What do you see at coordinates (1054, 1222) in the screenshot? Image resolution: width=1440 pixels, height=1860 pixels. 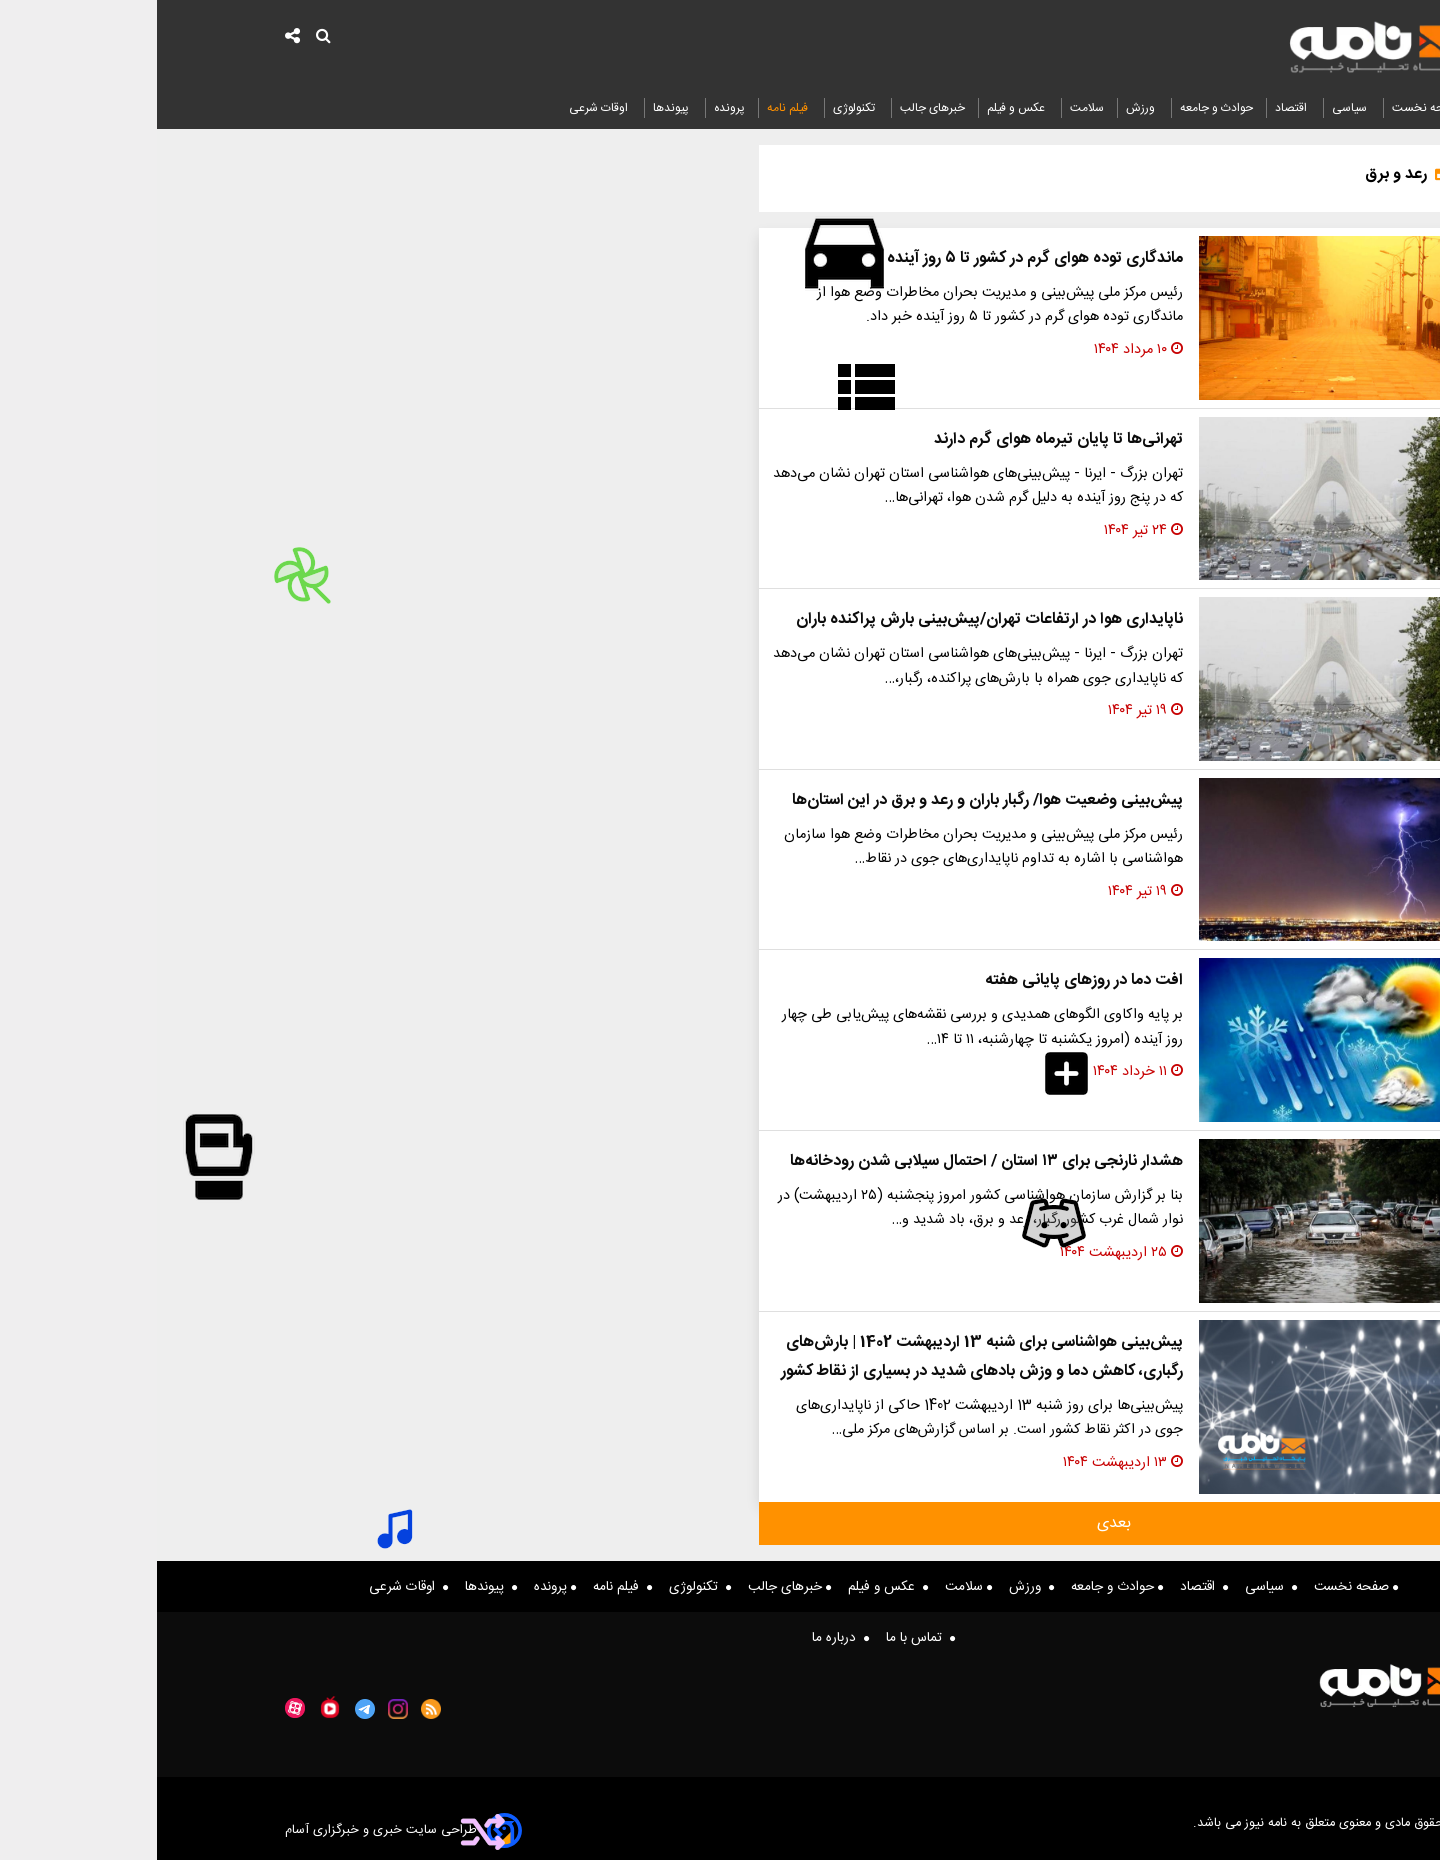 I see `open discord` at bounding box center [1054, 1222].